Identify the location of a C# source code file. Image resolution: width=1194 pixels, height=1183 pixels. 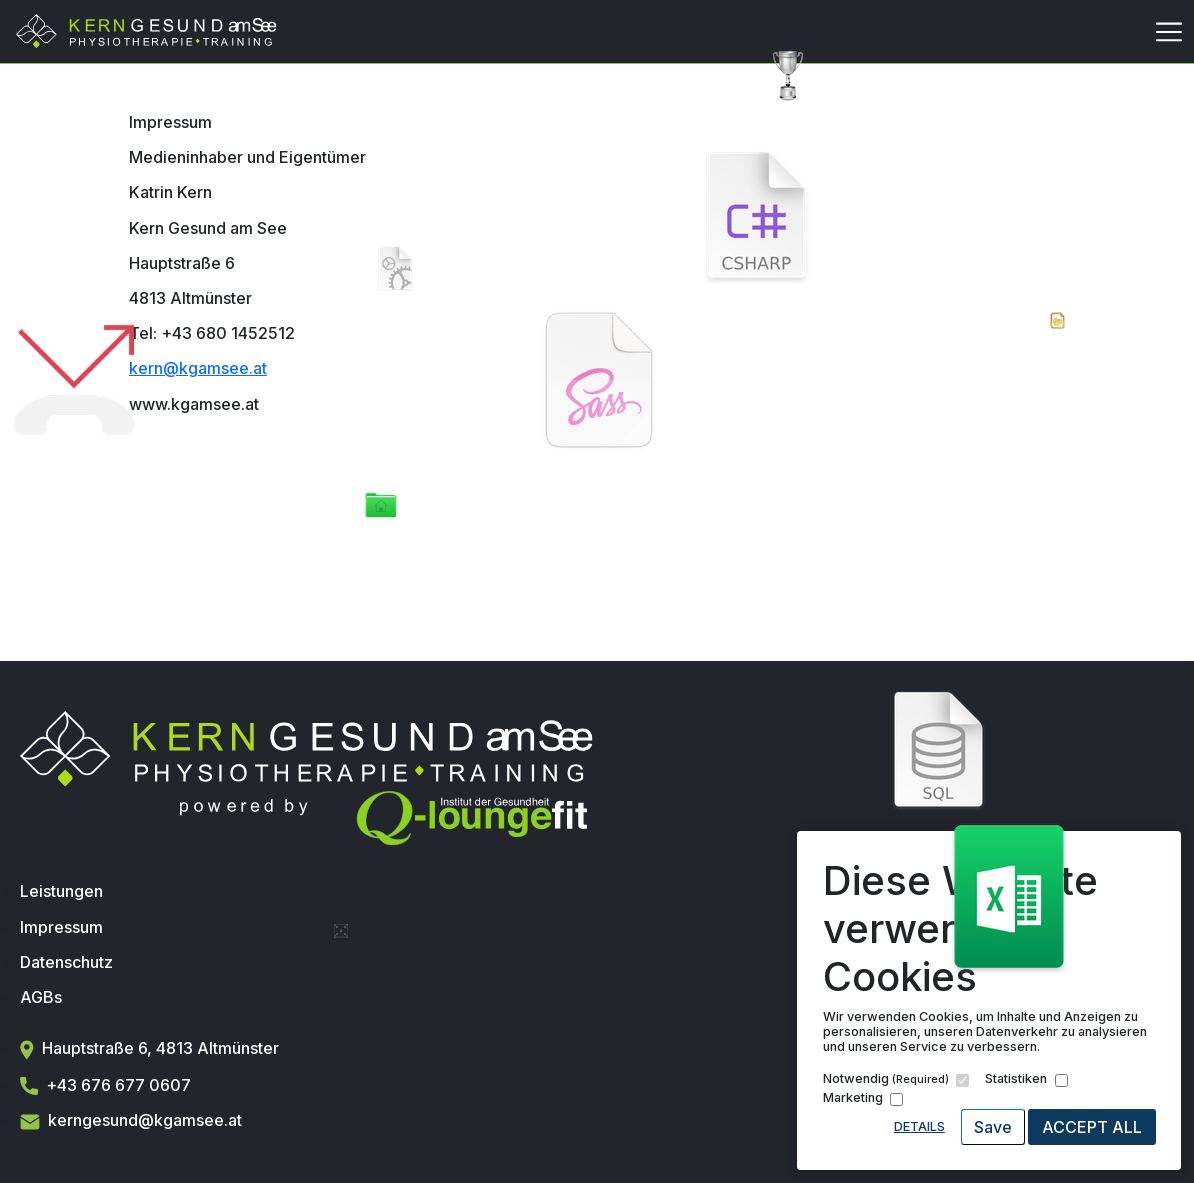
(756, 217).